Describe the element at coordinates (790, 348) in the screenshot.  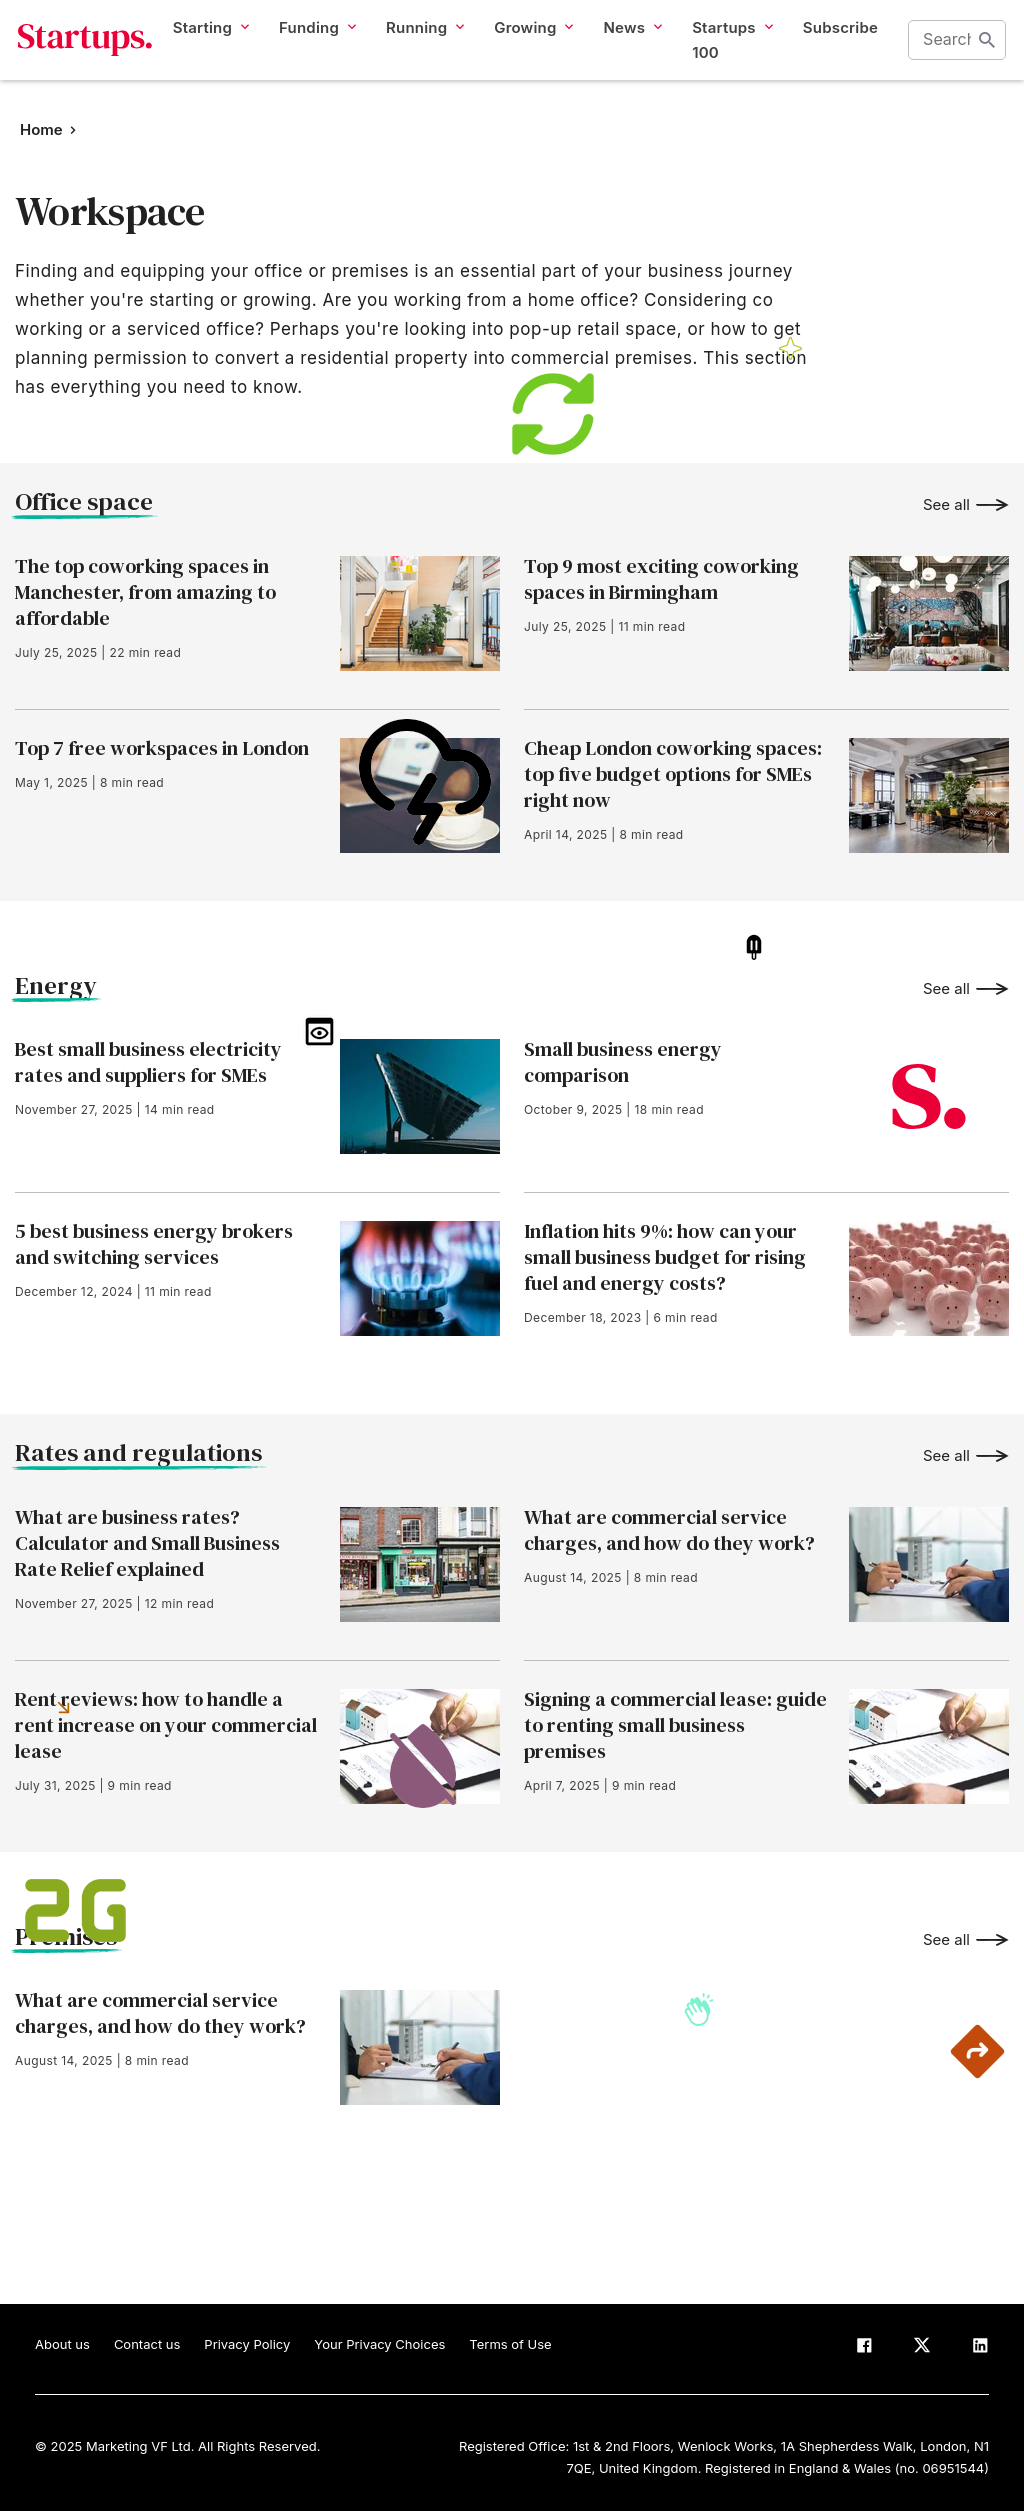
I see `indicates a special or featured item` at that location.